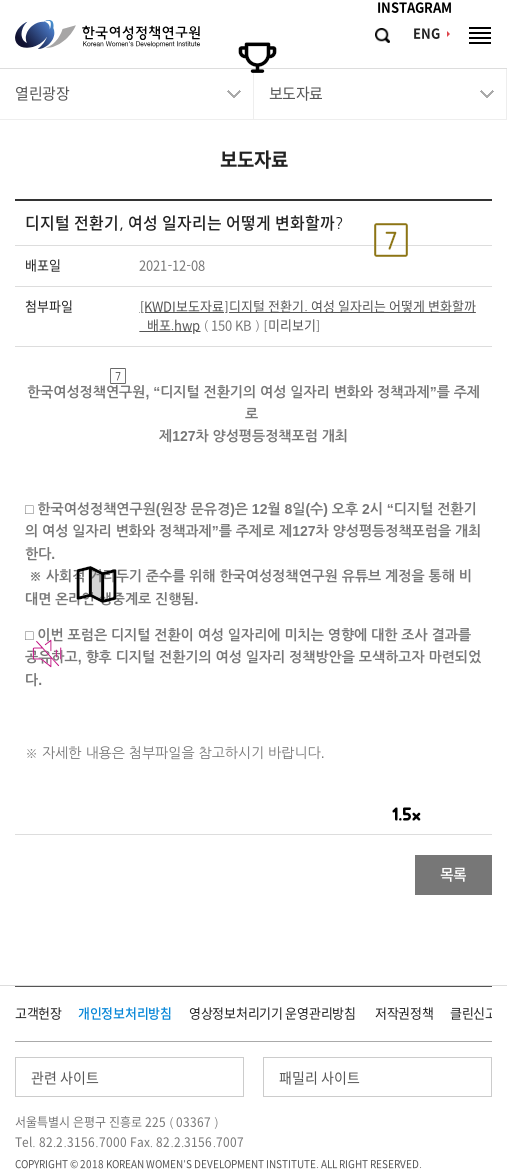  I want to click on select or input the number seven, so click(118, 376).